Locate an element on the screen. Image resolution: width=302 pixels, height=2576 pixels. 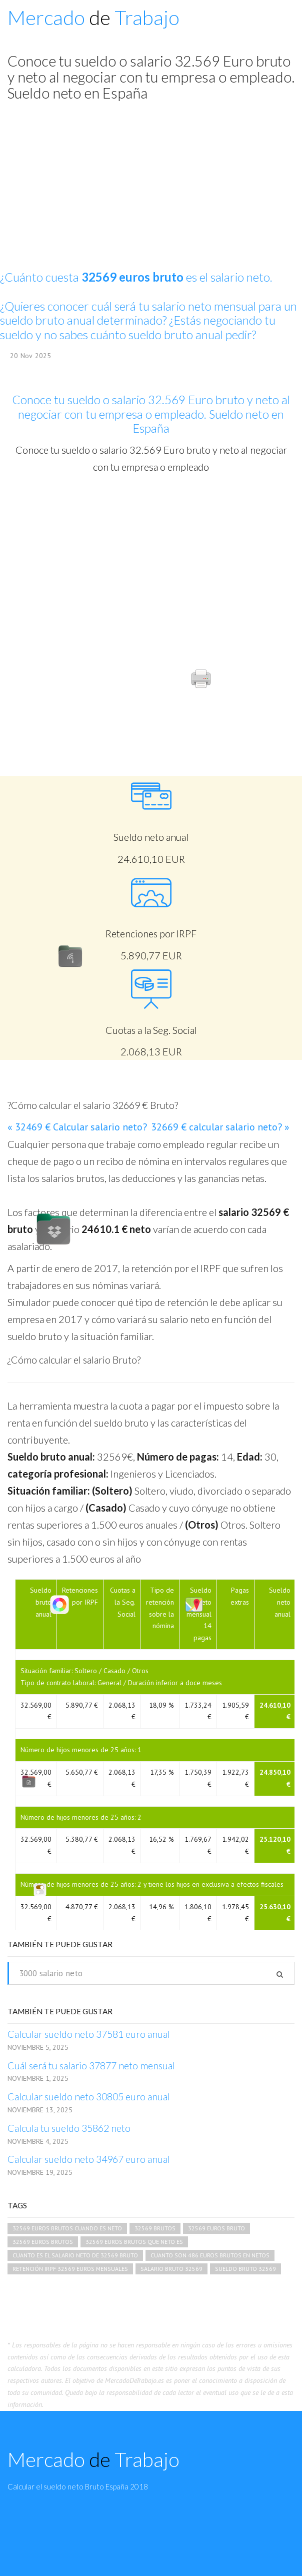
open your Dropbox synced folder is located at coordinates (54, 1229).